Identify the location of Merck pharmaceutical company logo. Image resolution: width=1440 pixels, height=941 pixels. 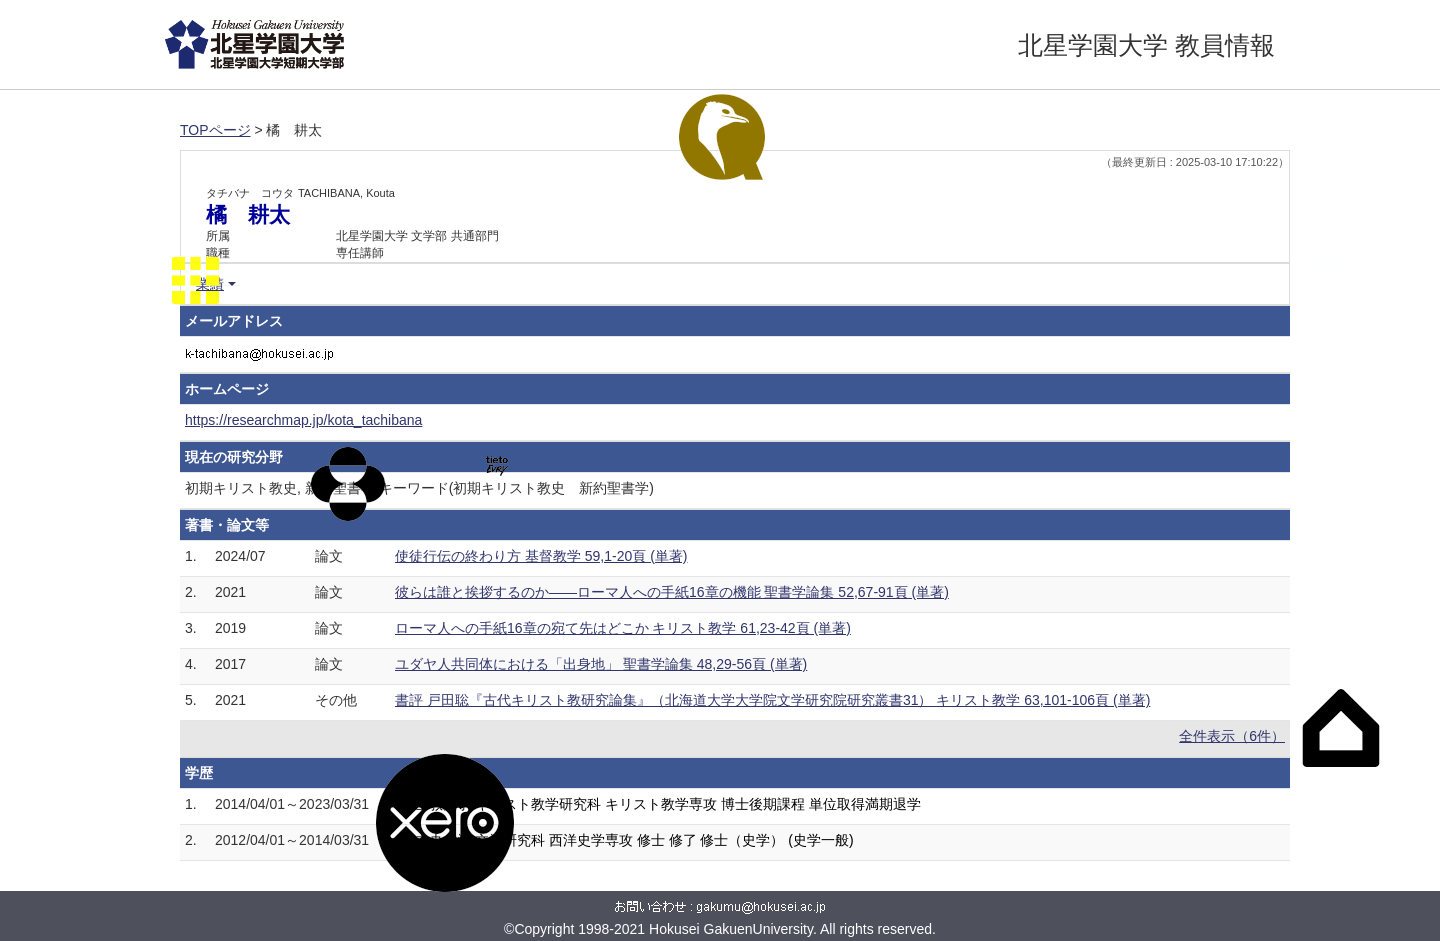
(348, 484).